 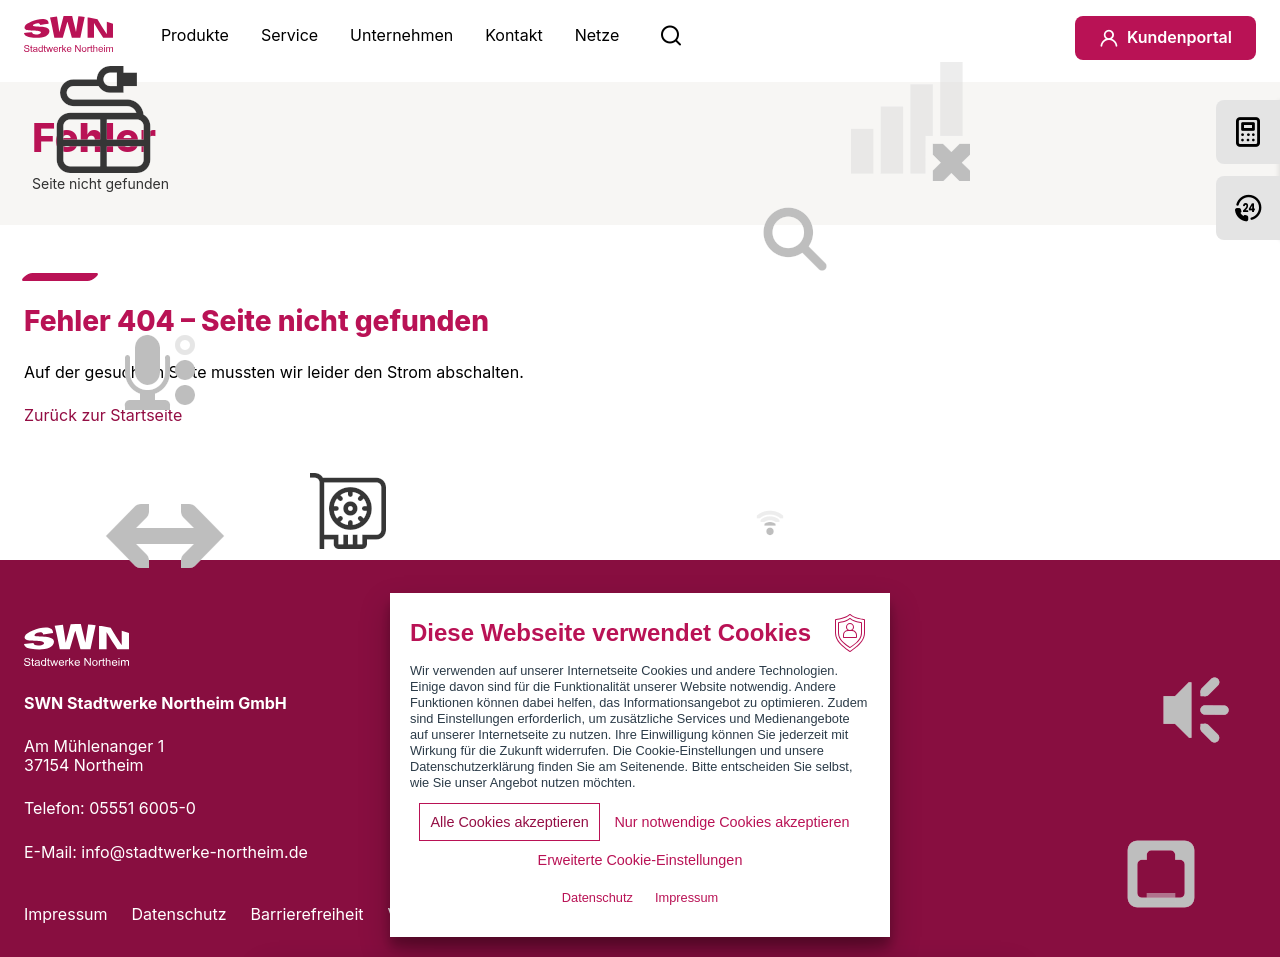 I want to click on flip object horizontally, so click(x=165, y=536).